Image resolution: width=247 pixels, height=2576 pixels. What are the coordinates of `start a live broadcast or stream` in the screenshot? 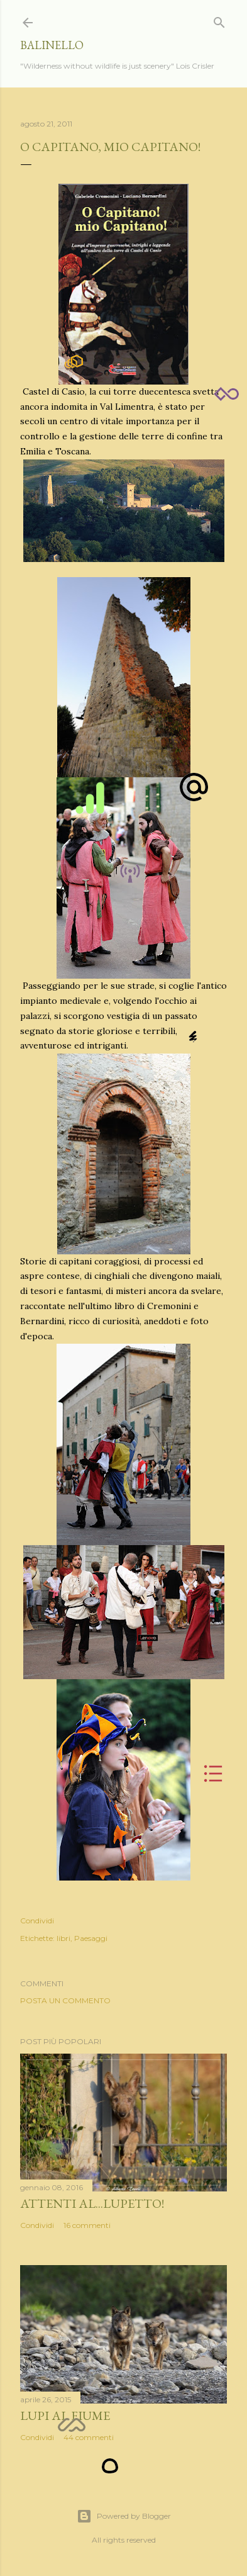 It's located at (130, 873).